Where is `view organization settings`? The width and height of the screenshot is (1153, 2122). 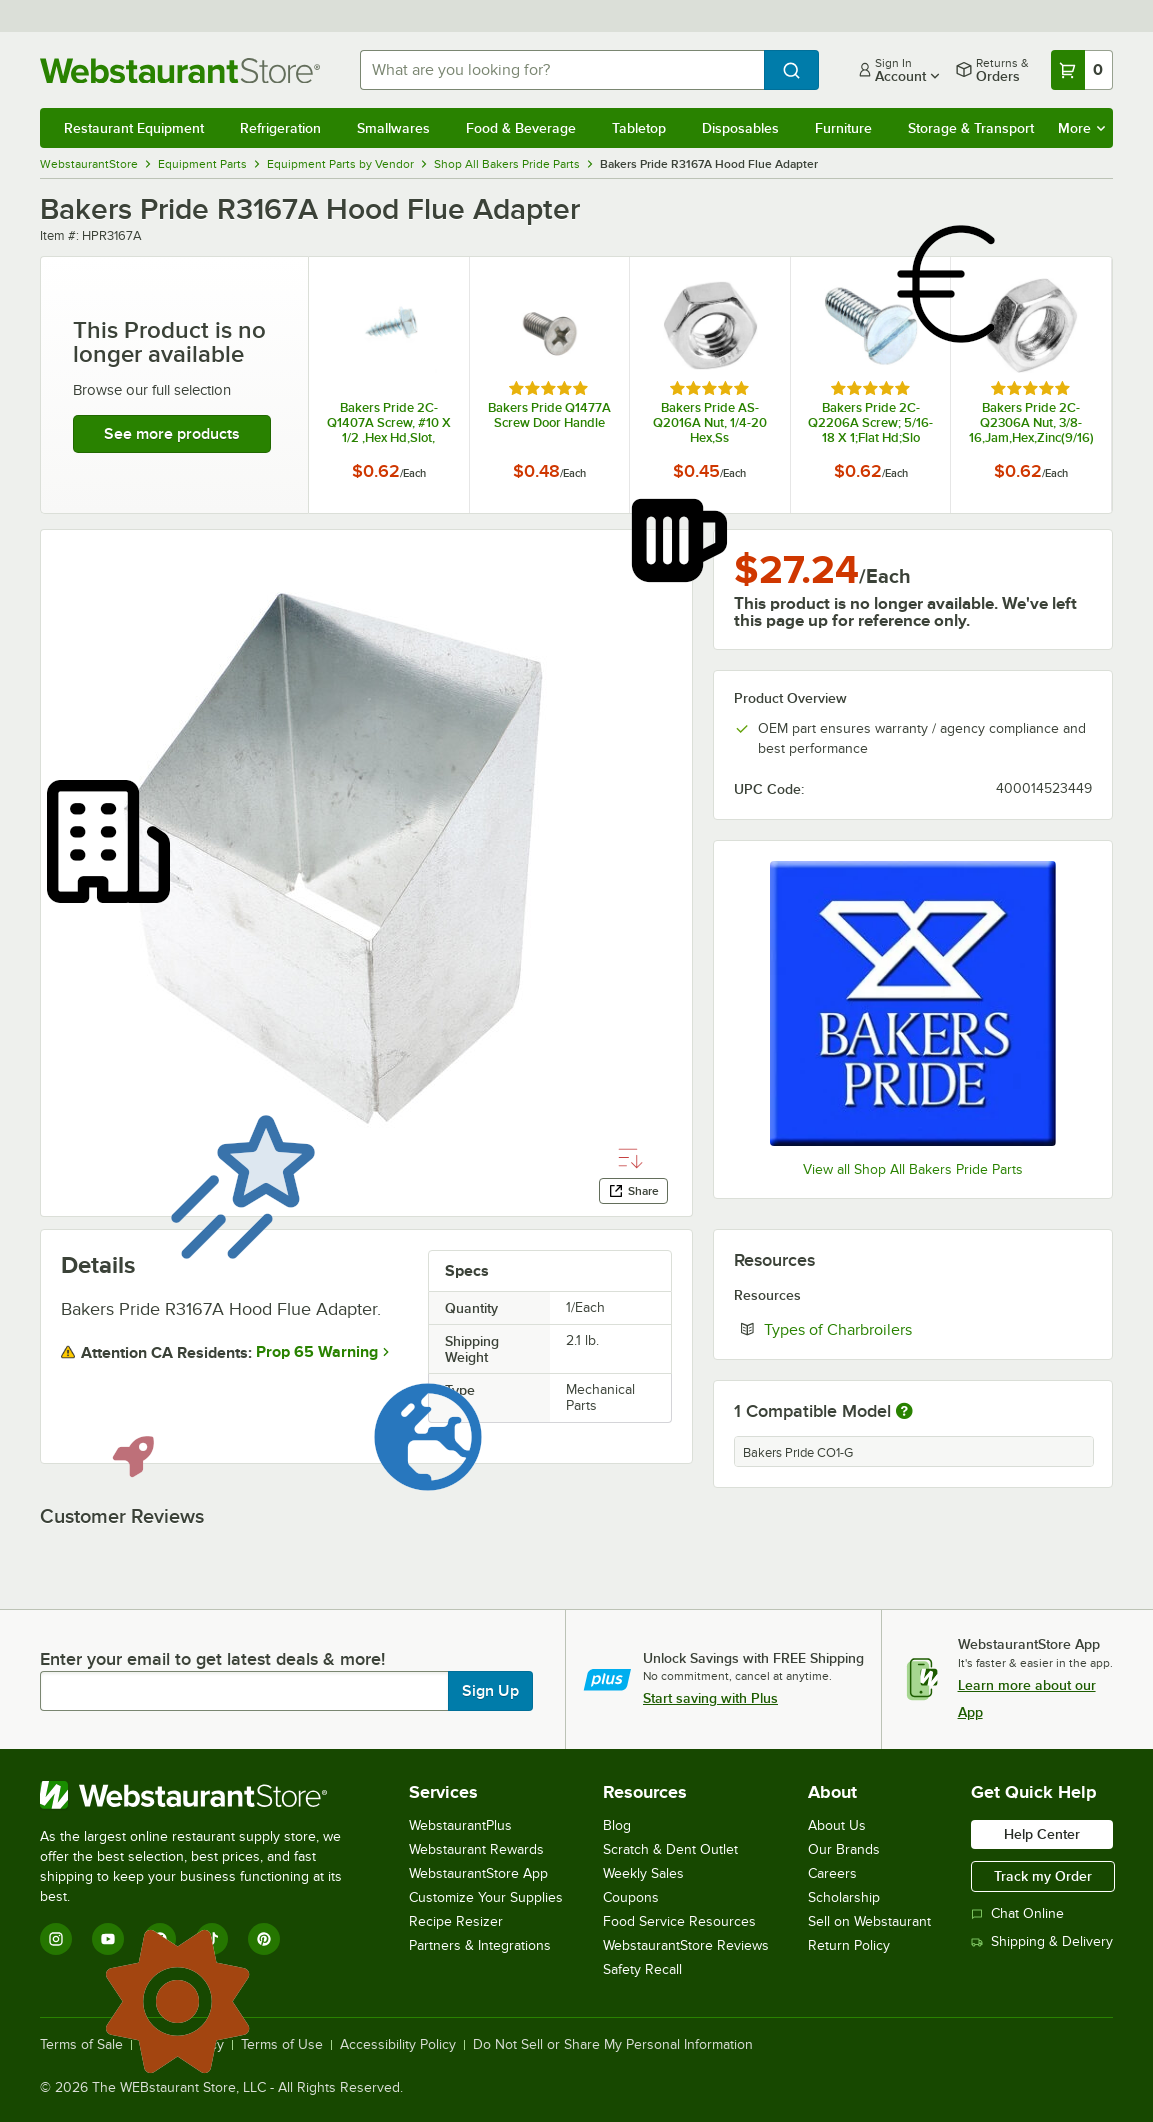 view organization settings is located at coordinates (108, 841).